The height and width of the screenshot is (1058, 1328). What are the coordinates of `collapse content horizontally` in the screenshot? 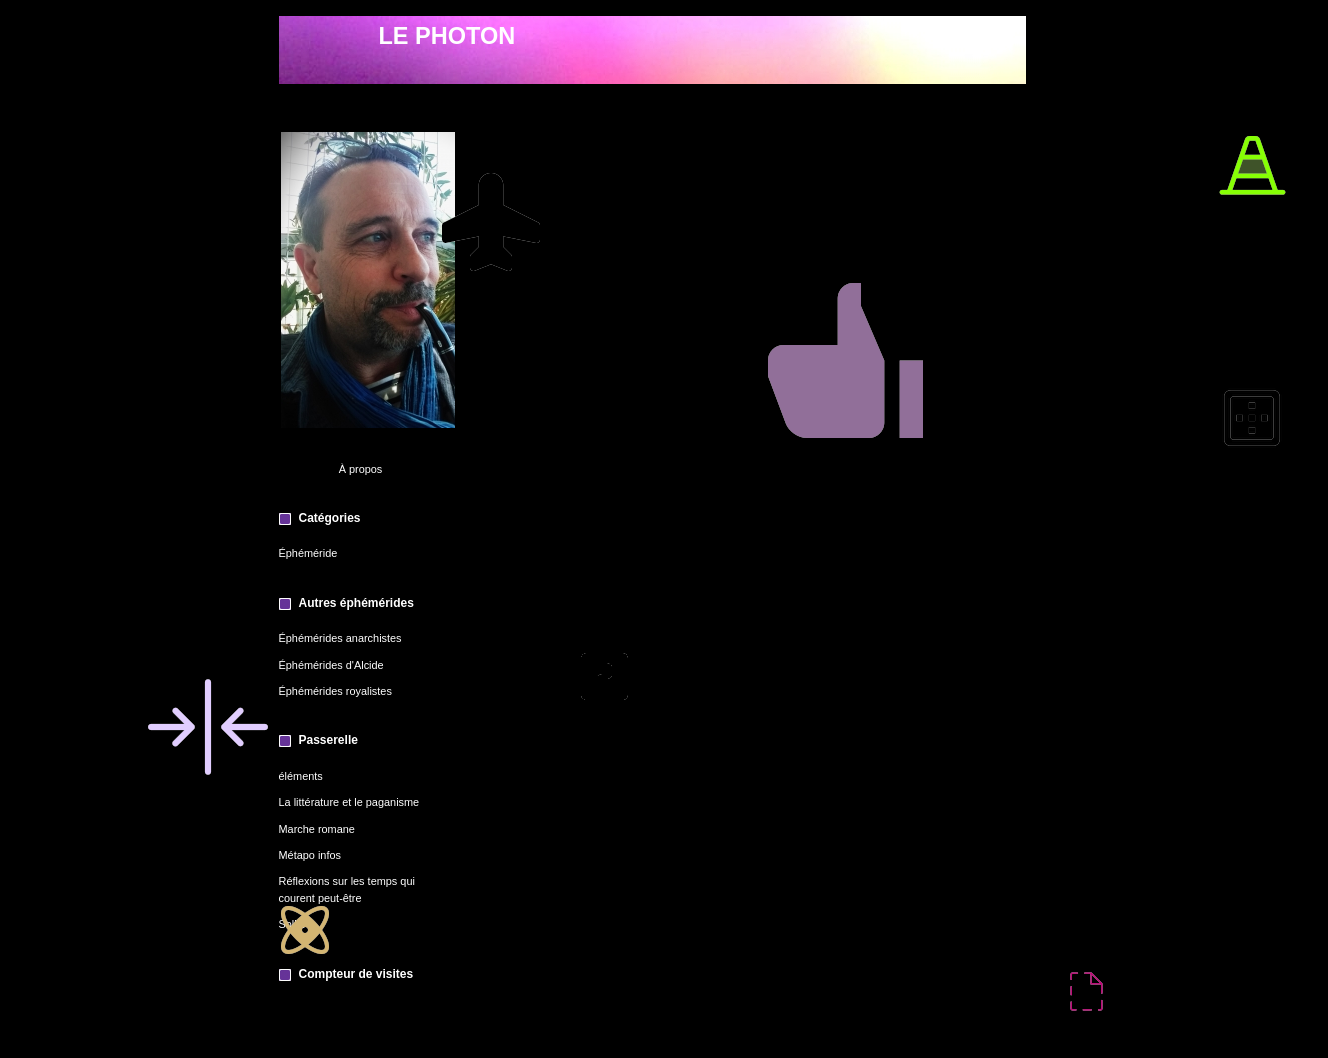 It's located at (208, 727).